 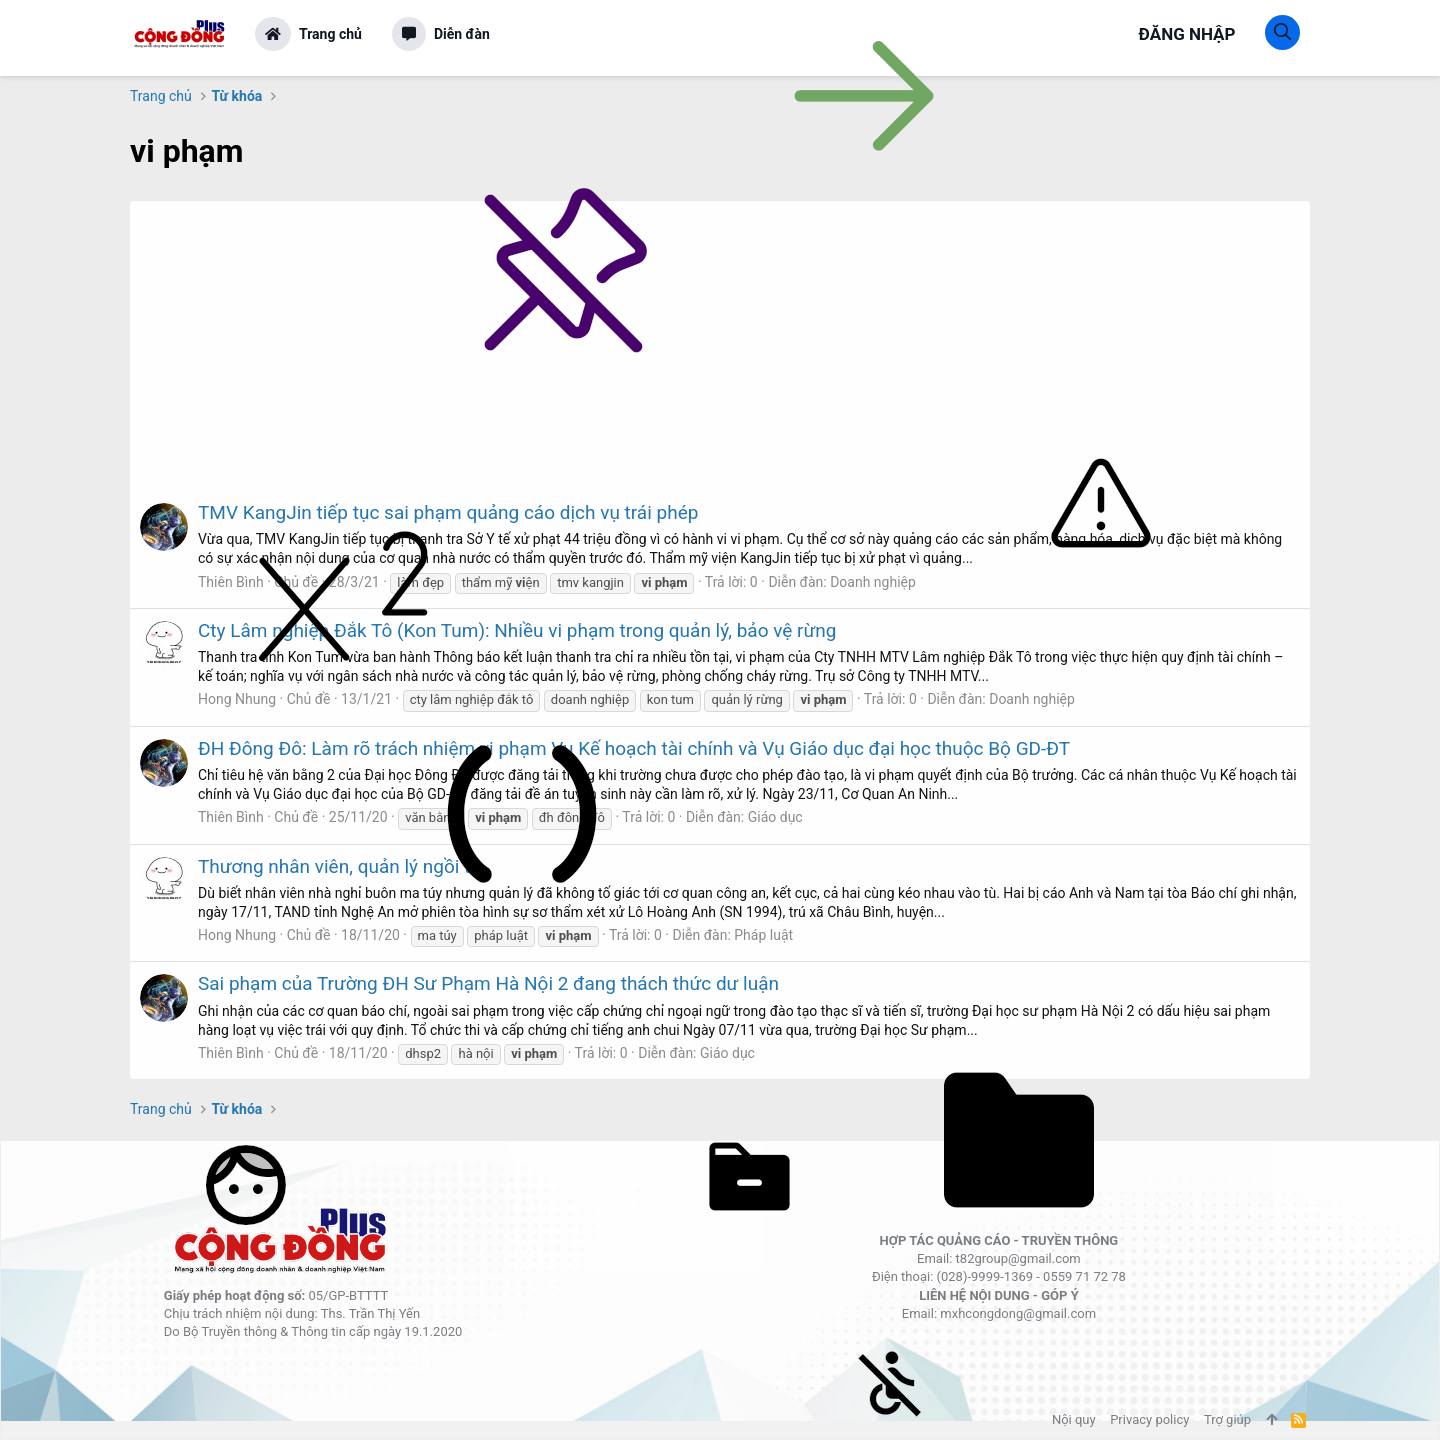 I want to click on access your profile or account, so click(x=246, y=1185).